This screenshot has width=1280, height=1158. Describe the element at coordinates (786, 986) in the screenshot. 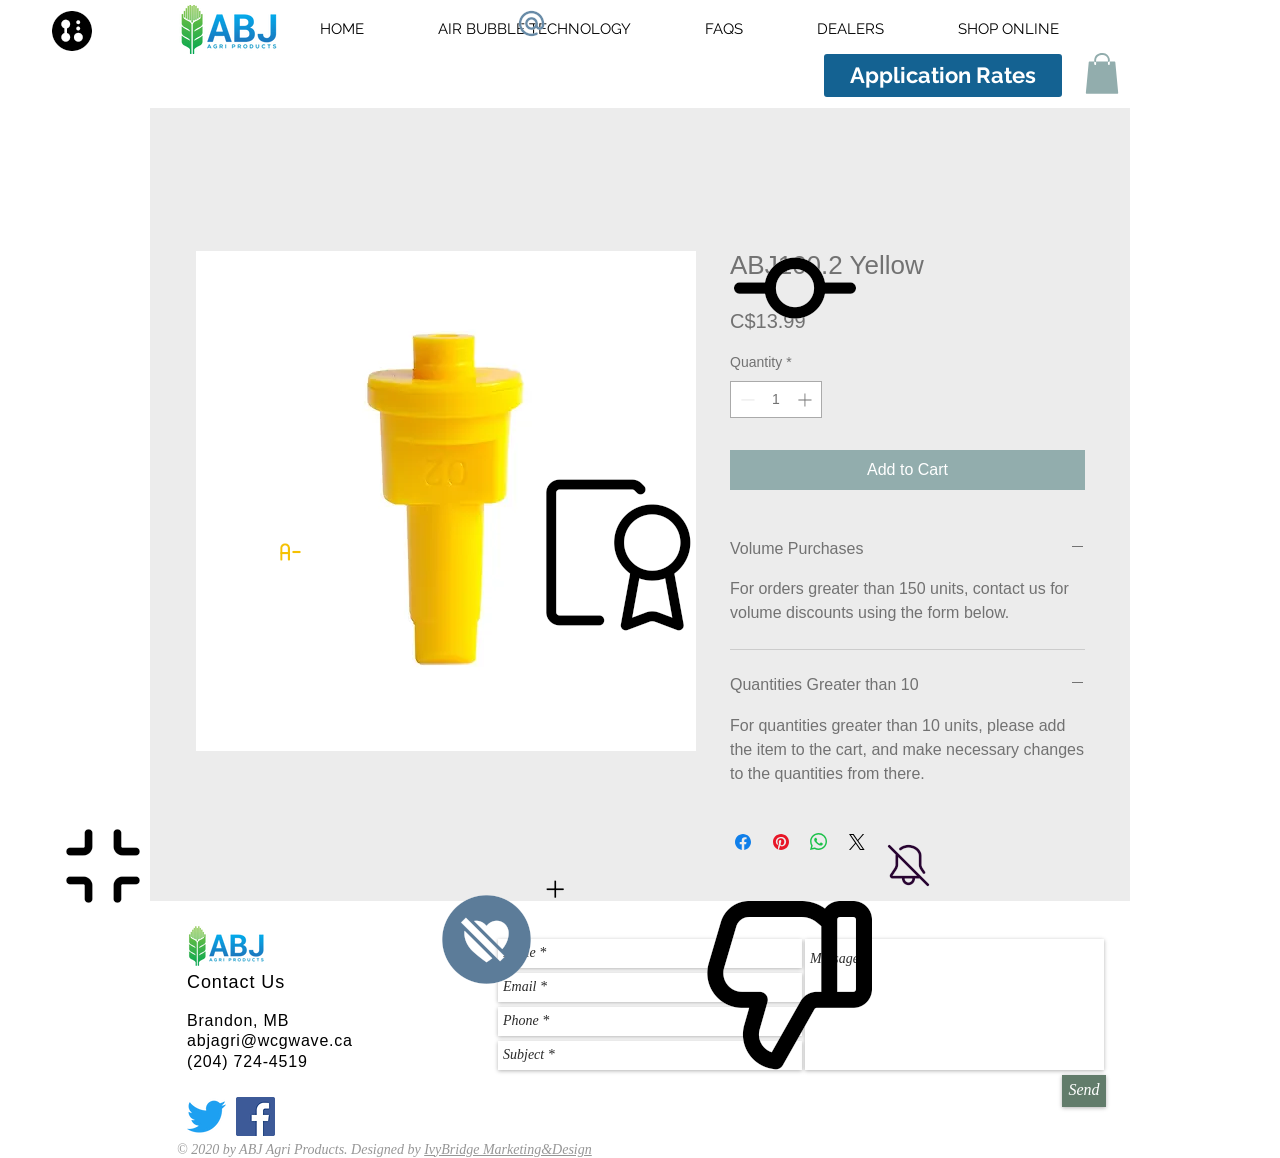

I see `dislike or downvote content` at that location.